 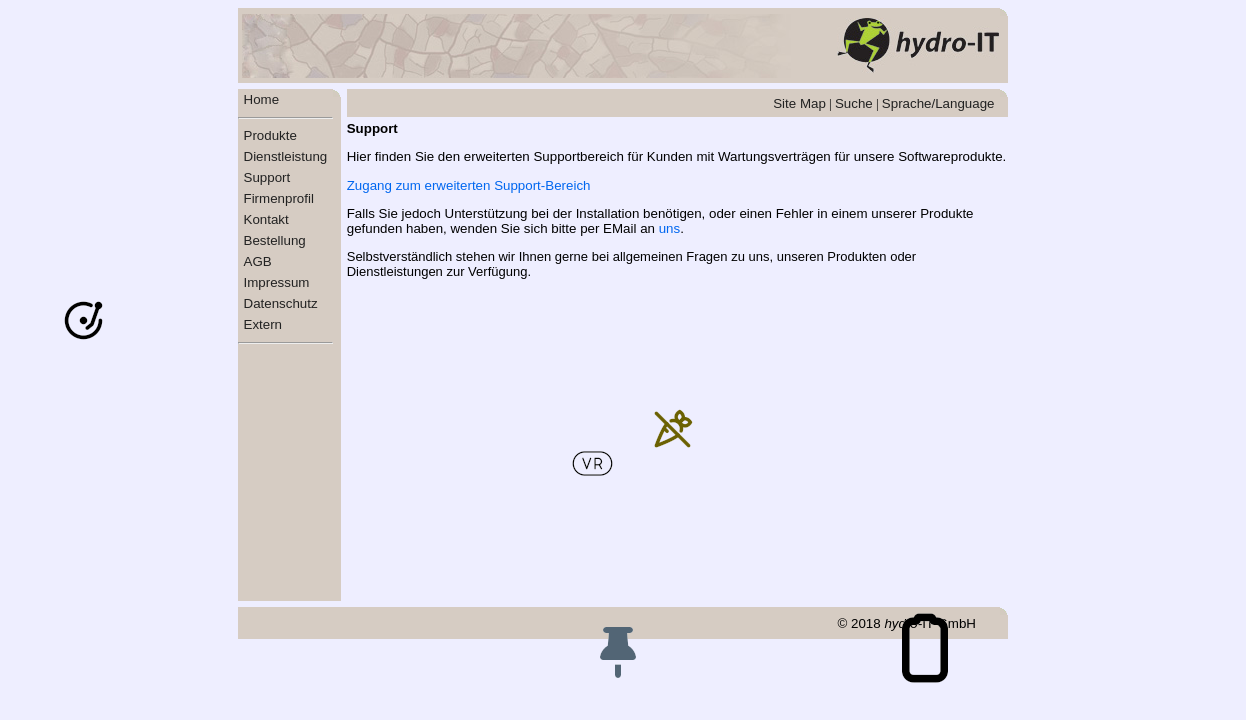 What do you see at coordinates (618, 651) in the screenshot?
I see `pin an item to keep it visible` at bounding box center [618, 651].